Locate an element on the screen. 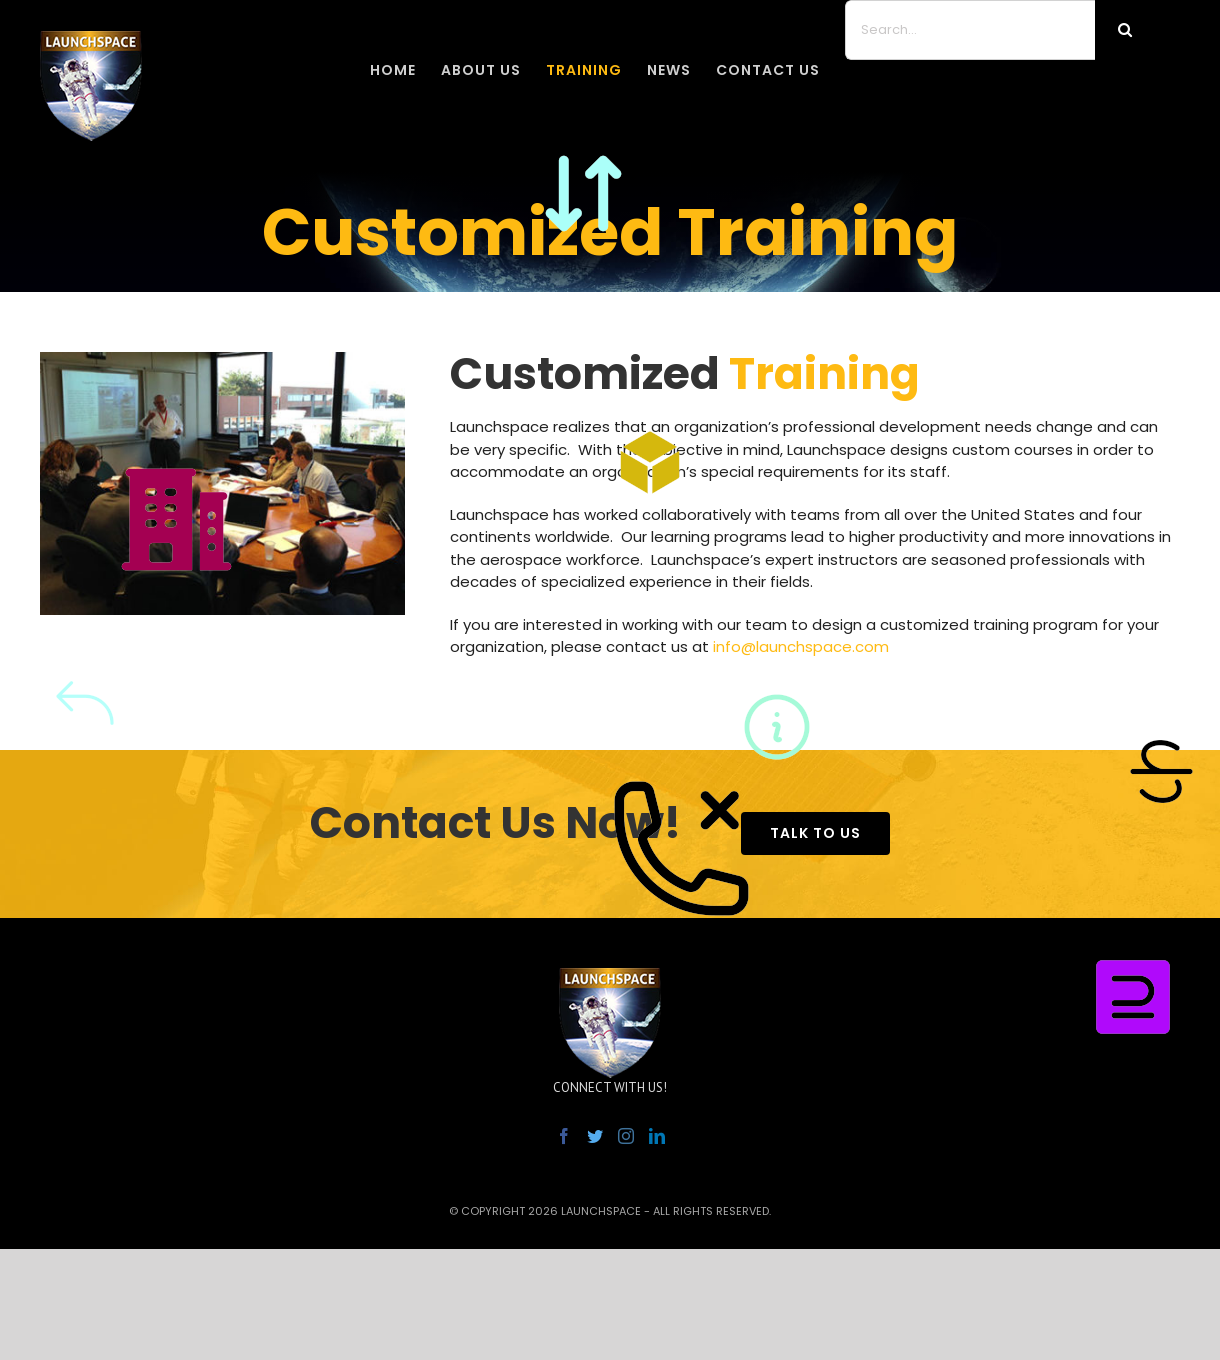 The height and width of the screenshot is (1360, 1220). view office or workplace location is located at coordinates (176, 519).